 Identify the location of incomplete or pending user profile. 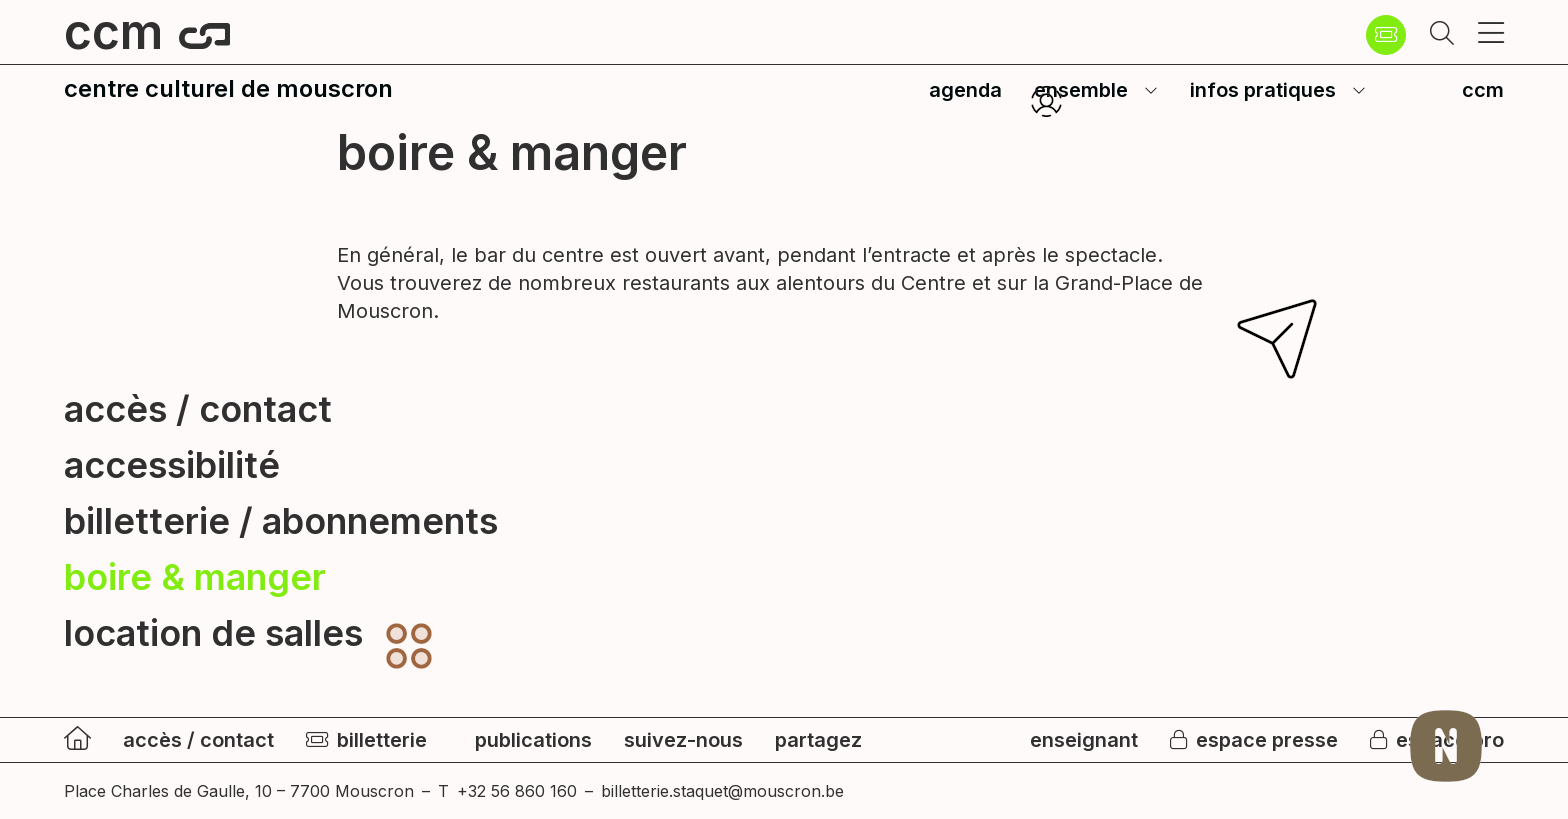
(1046, 101).